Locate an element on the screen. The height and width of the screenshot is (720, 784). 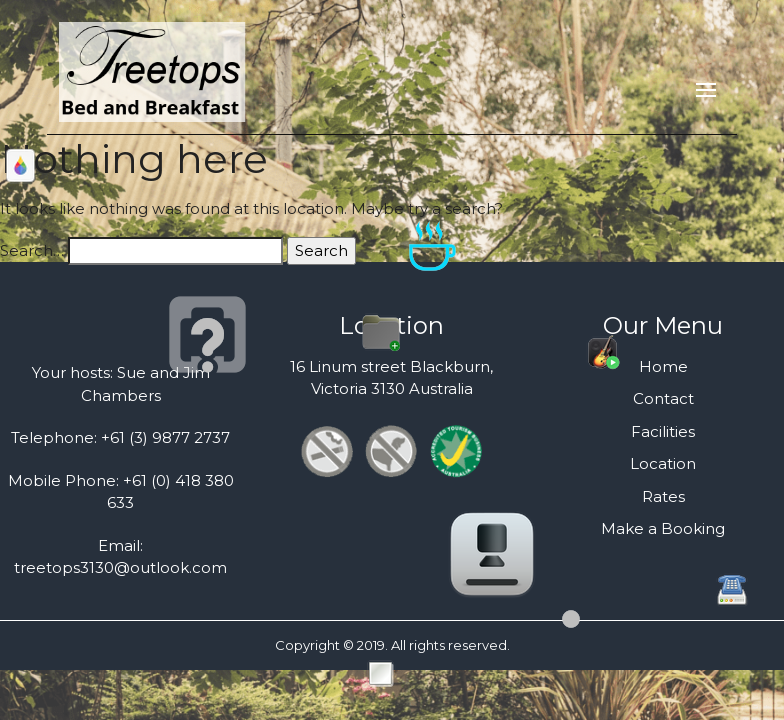
indicates no network route available for wired connection is located at coordinates (207, 334).